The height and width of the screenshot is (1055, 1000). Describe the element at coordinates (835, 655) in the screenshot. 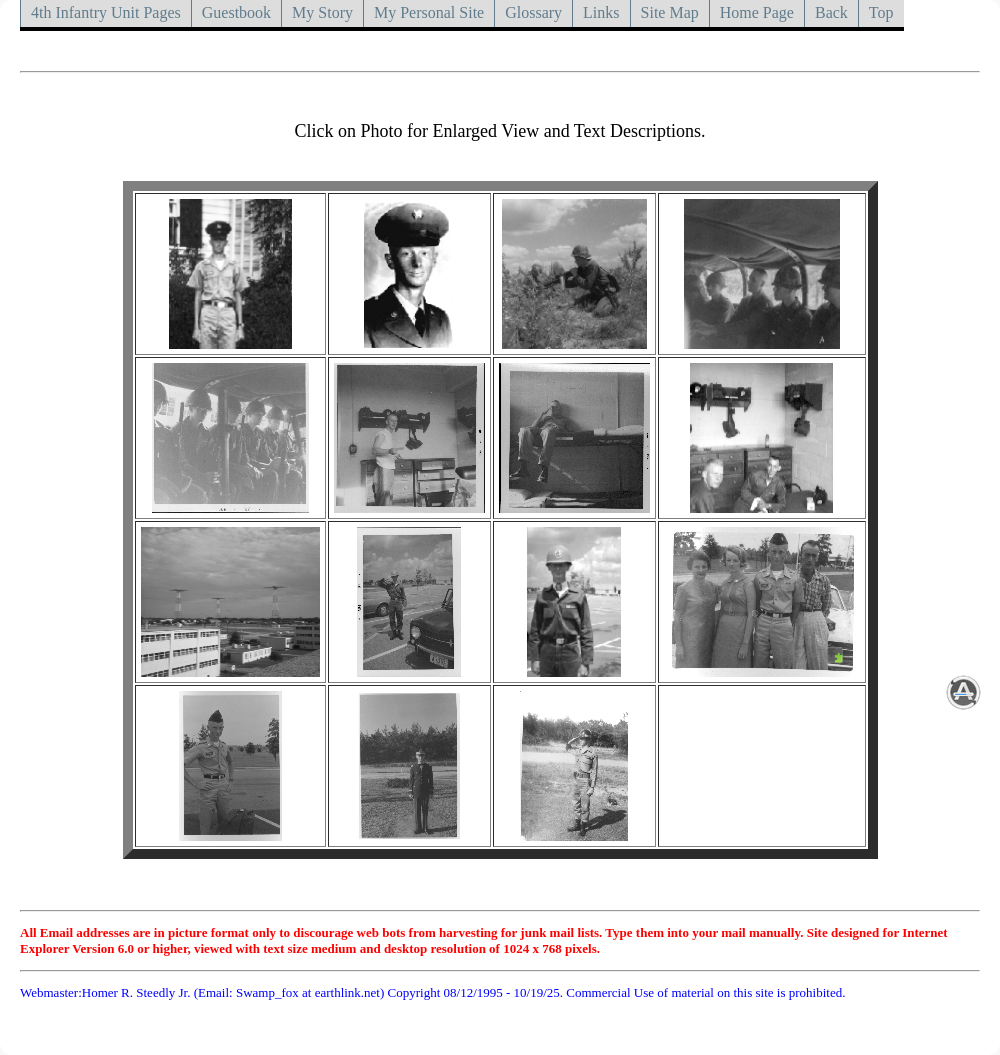

I see `open gnome shell extensions manager` at that location.